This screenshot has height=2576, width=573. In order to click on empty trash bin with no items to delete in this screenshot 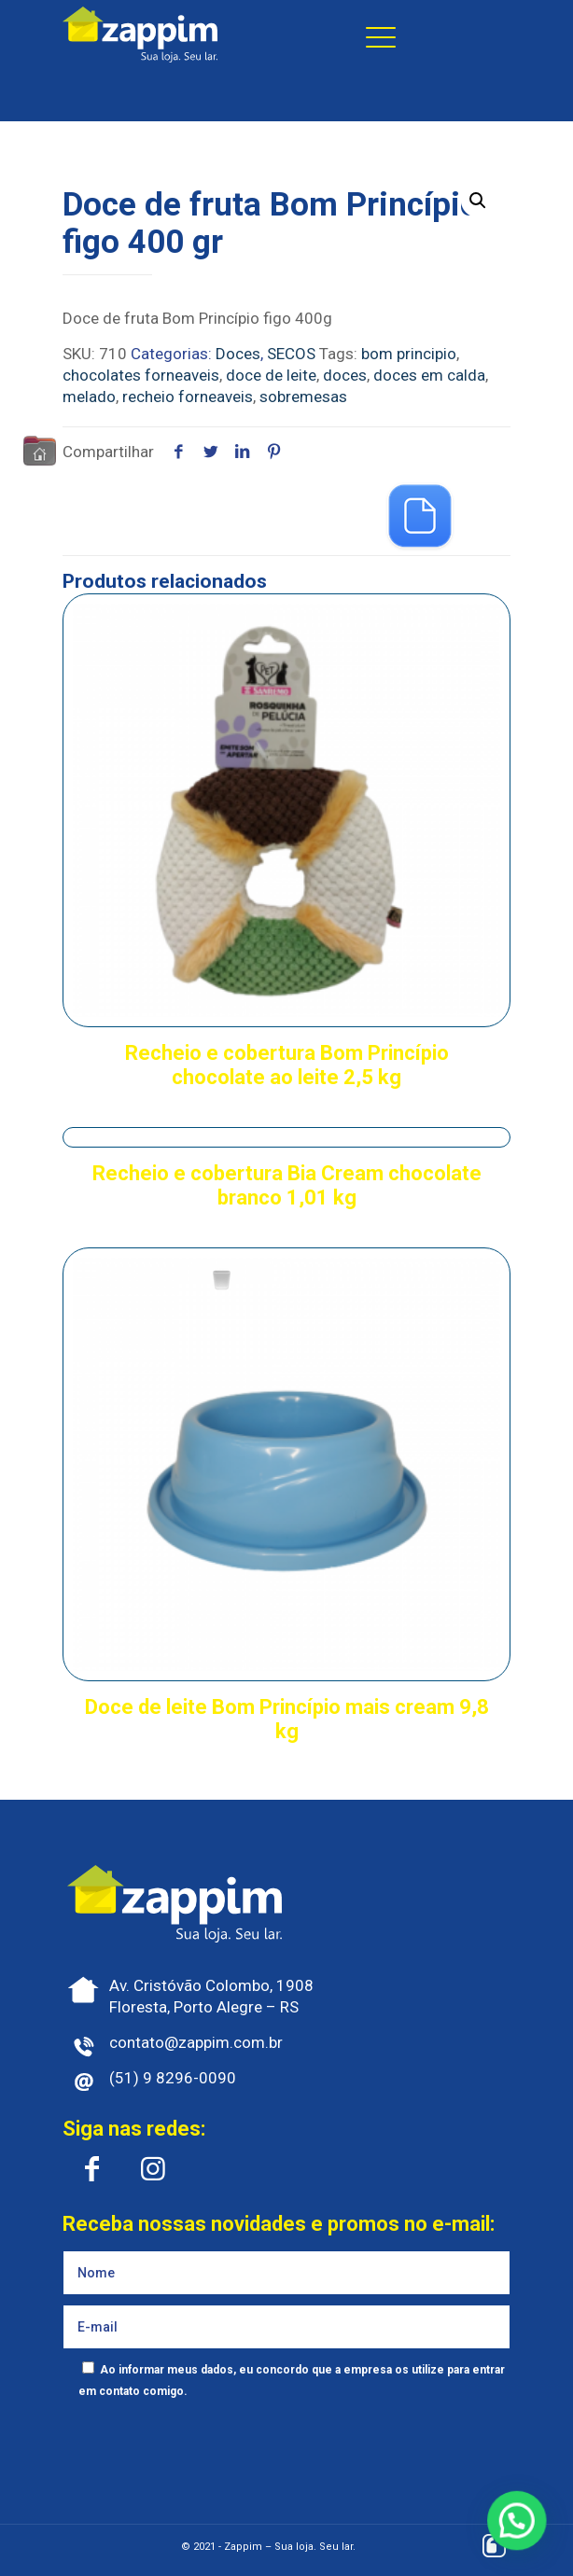, I will do `click(221, 1279)`.